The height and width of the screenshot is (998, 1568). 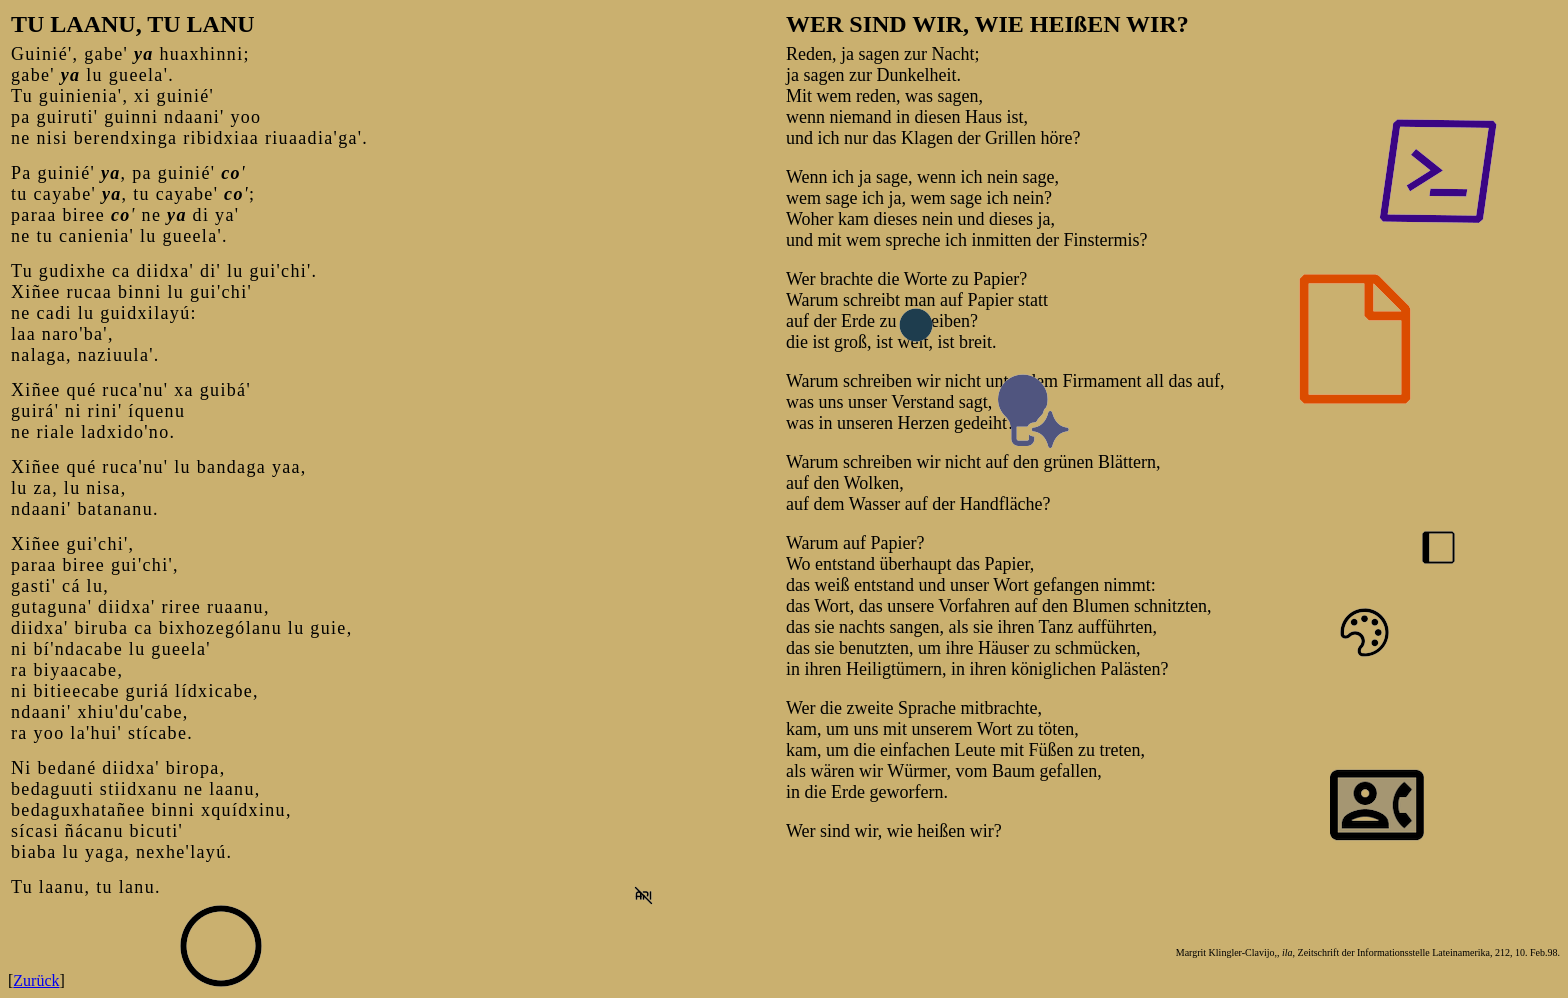 What do you see at coordinates (643, 895) in the screenshot?
I see `api connection disabled or unavailable` at bounding box center [643, 895].